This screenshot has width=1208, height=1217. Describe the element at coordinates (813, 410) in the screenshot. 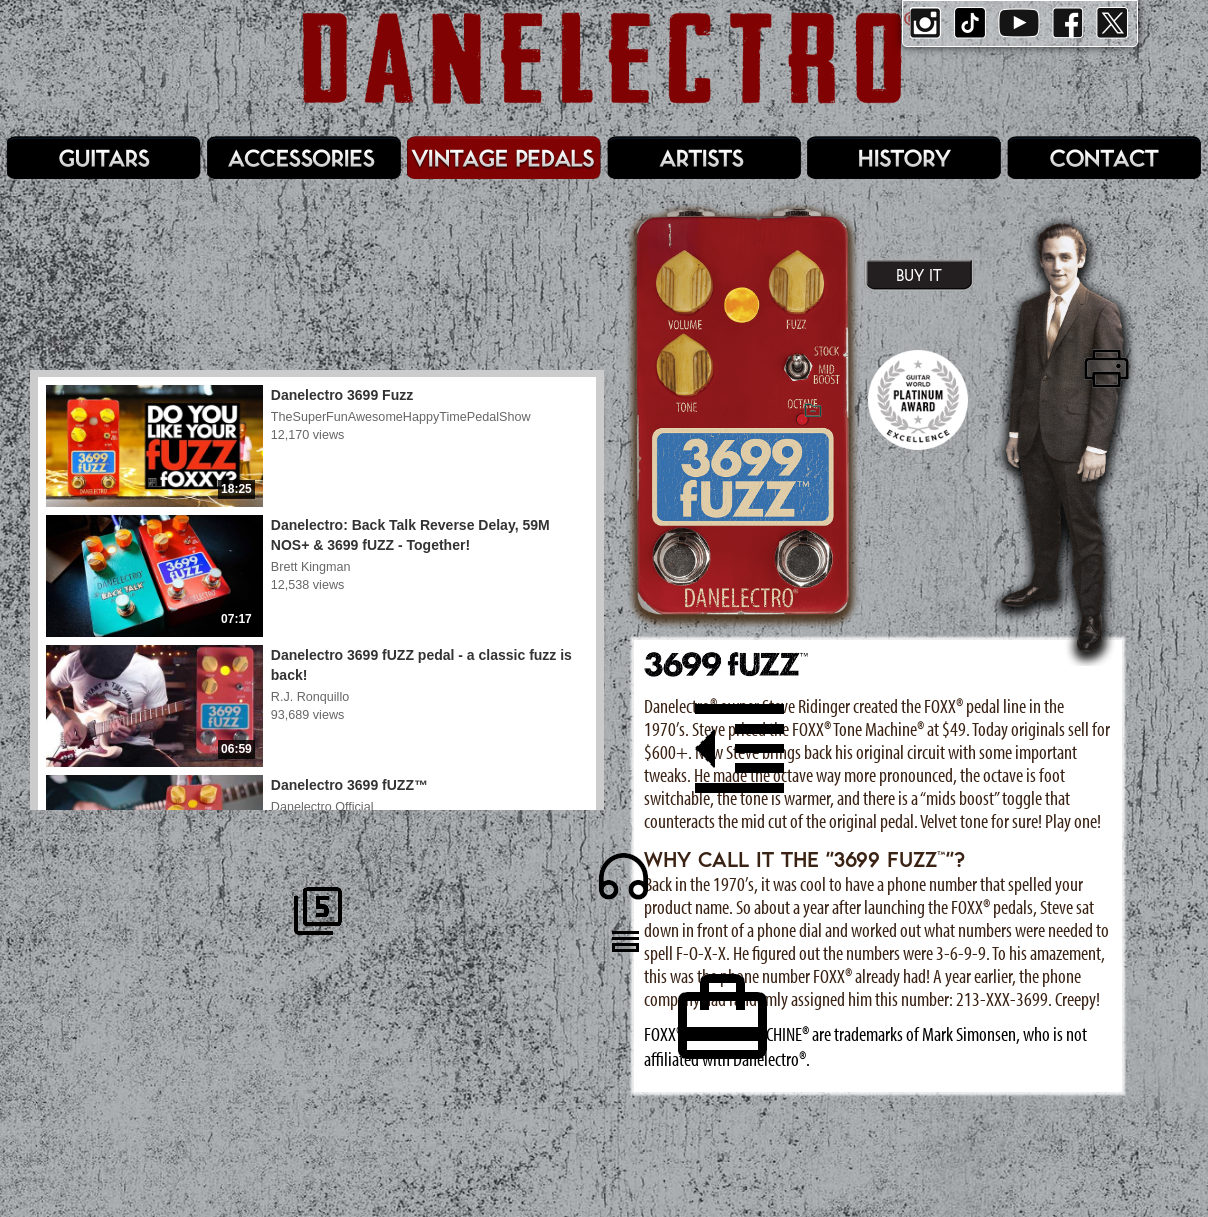

I see `remove a folder` at that location.